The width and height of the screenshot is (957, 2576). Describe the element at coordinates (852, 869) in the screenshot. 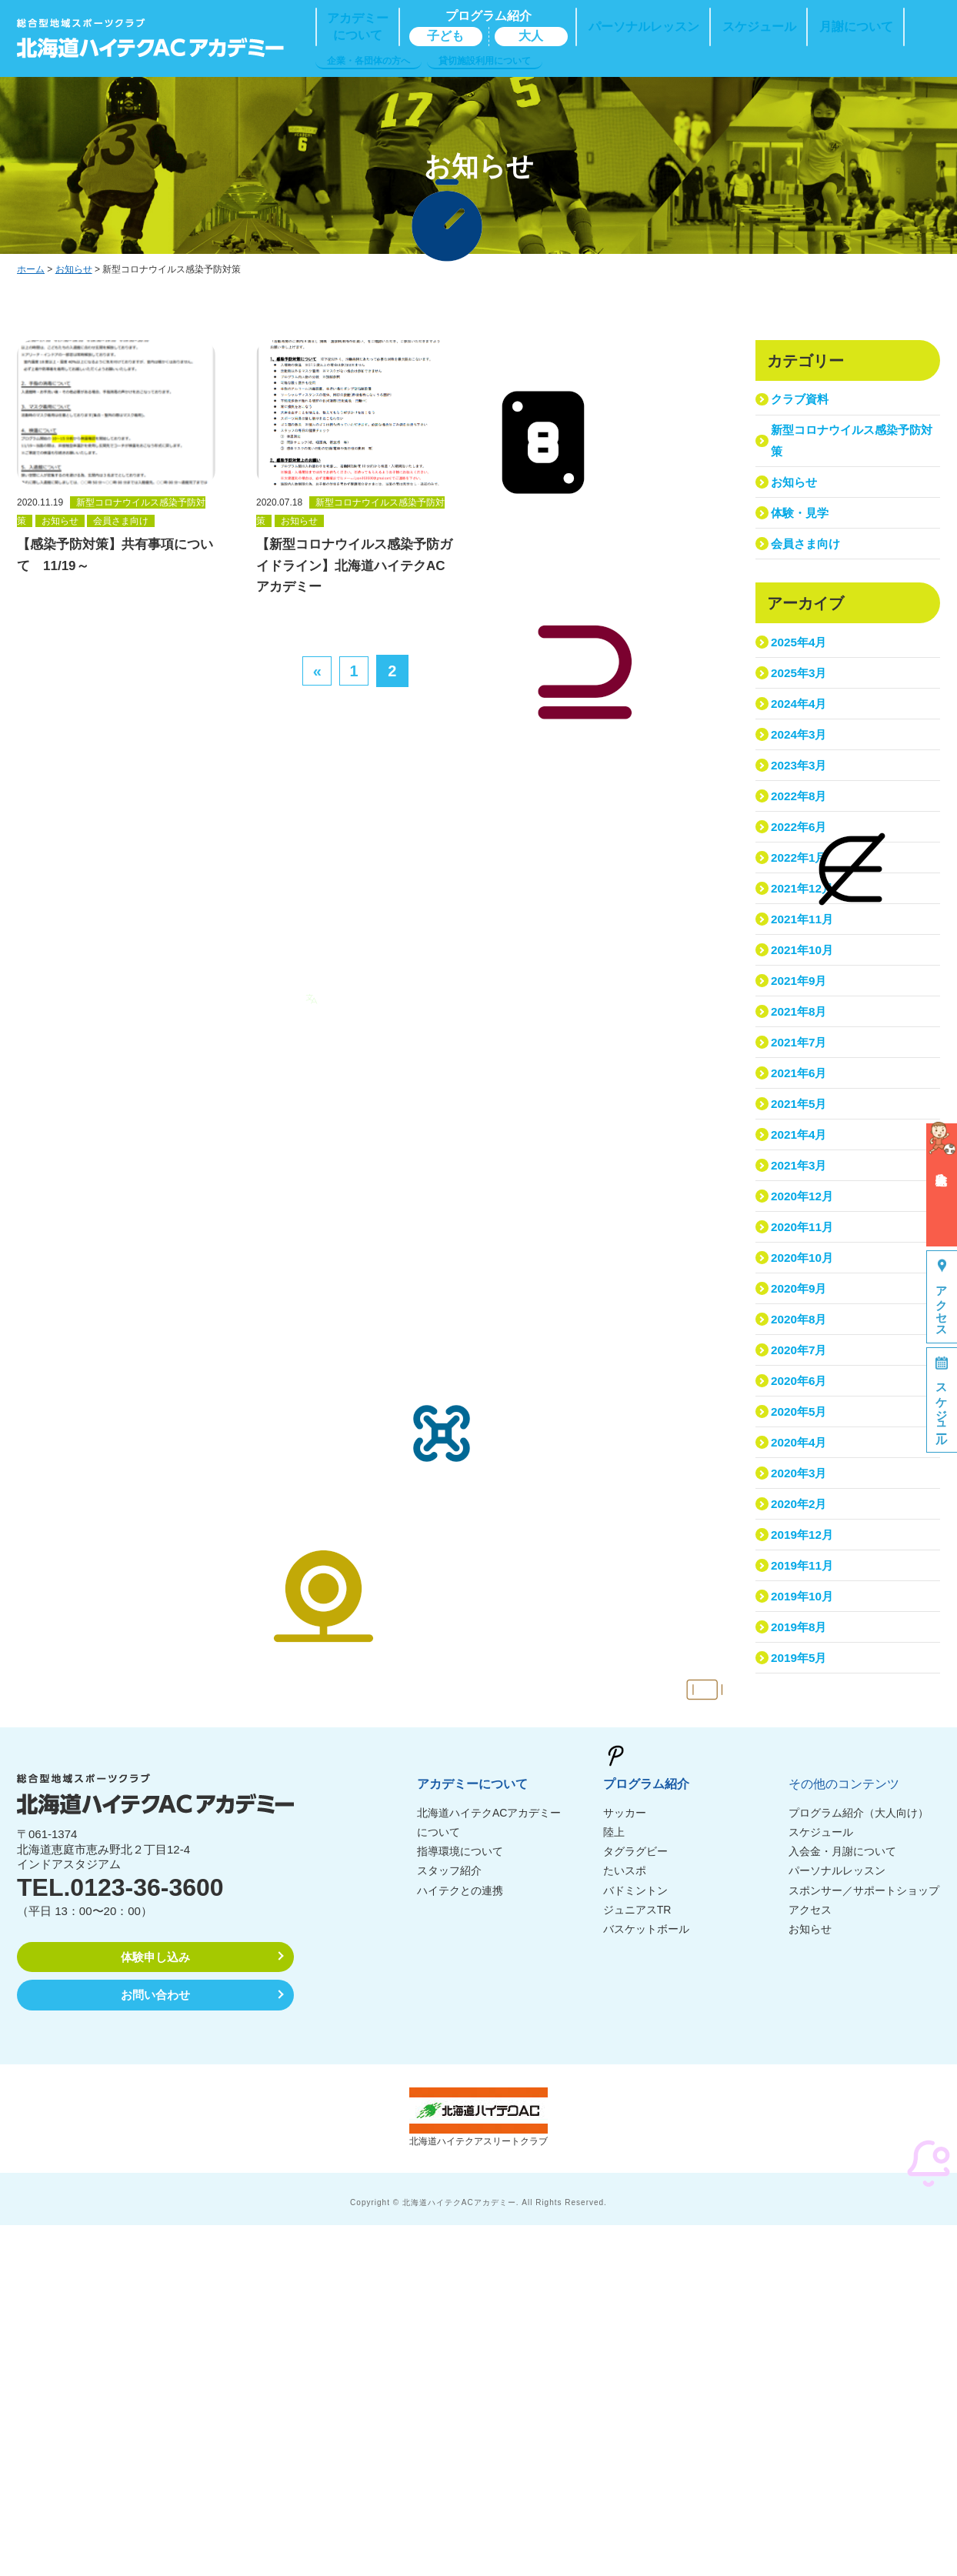

I see `indicates item is not part of a set or group` at that location.